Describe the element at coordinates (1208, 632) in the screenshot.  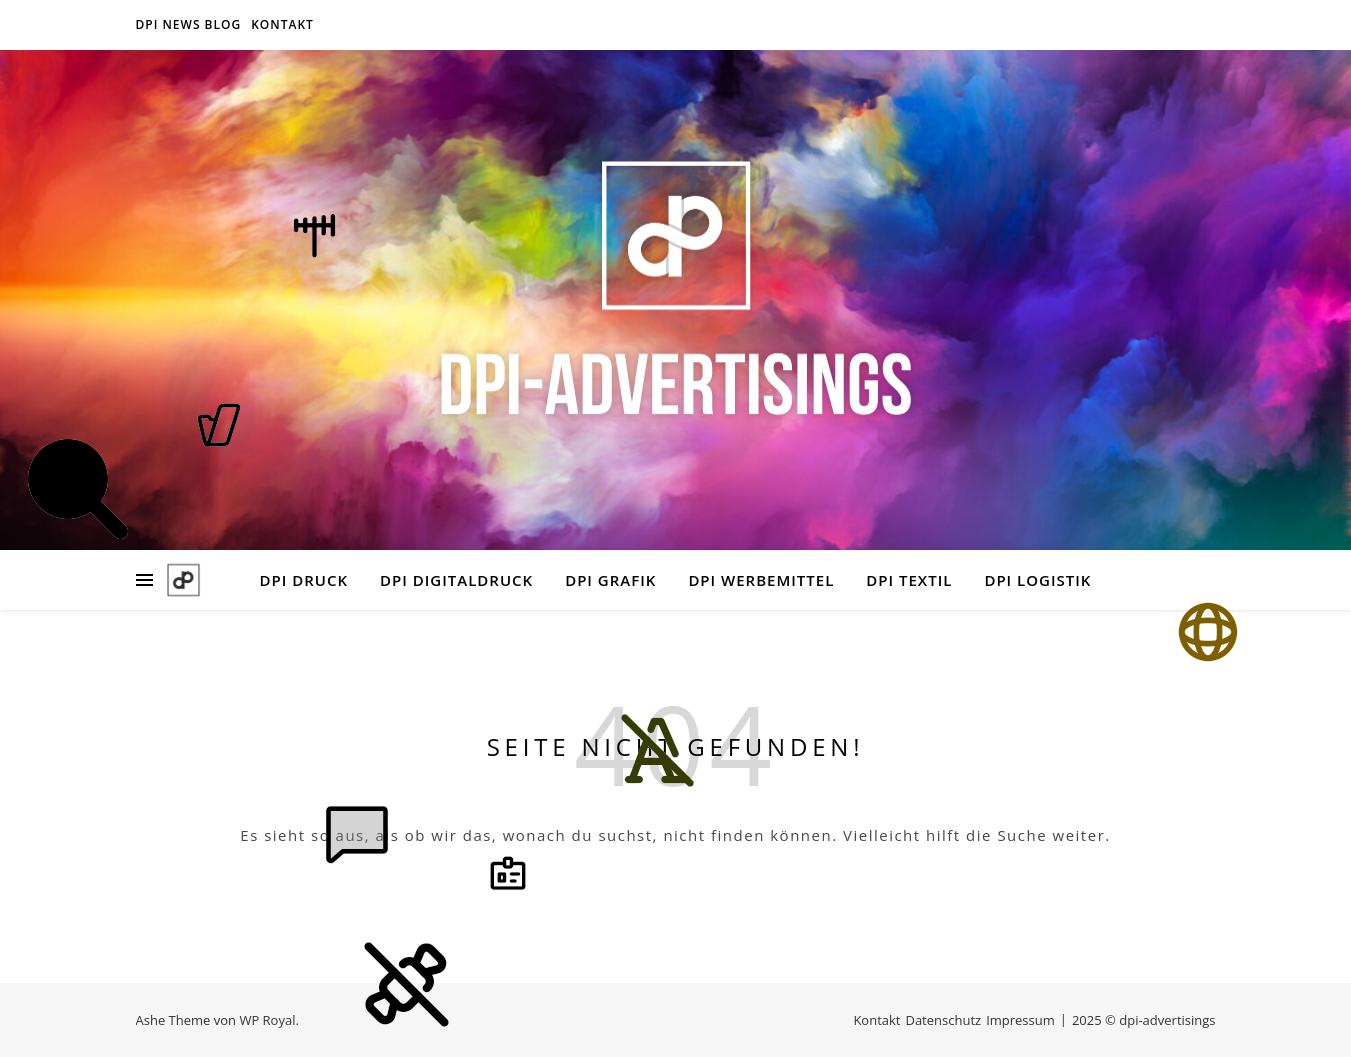
I see `view 360-degree panorama` at that location.